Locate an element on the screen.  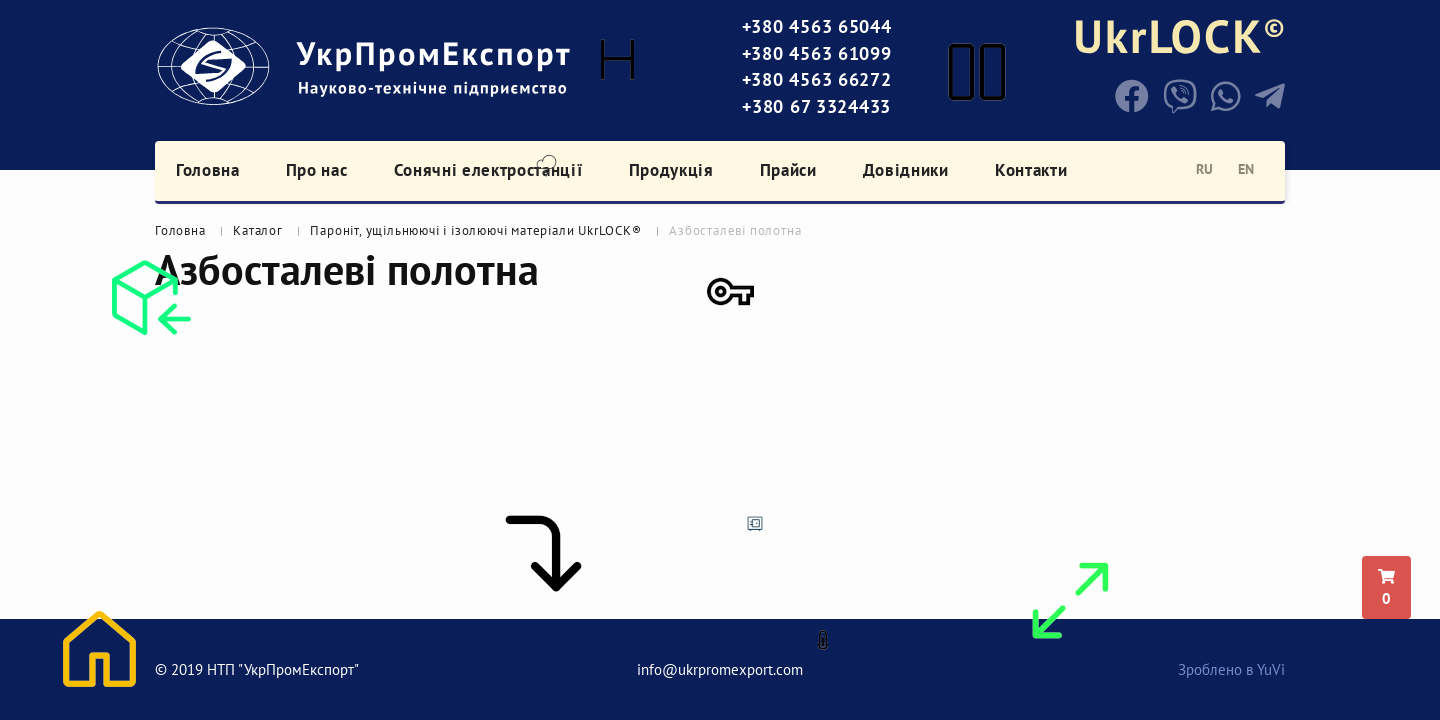
access vpn or secure connection settings is located at coordinates (730, 291).